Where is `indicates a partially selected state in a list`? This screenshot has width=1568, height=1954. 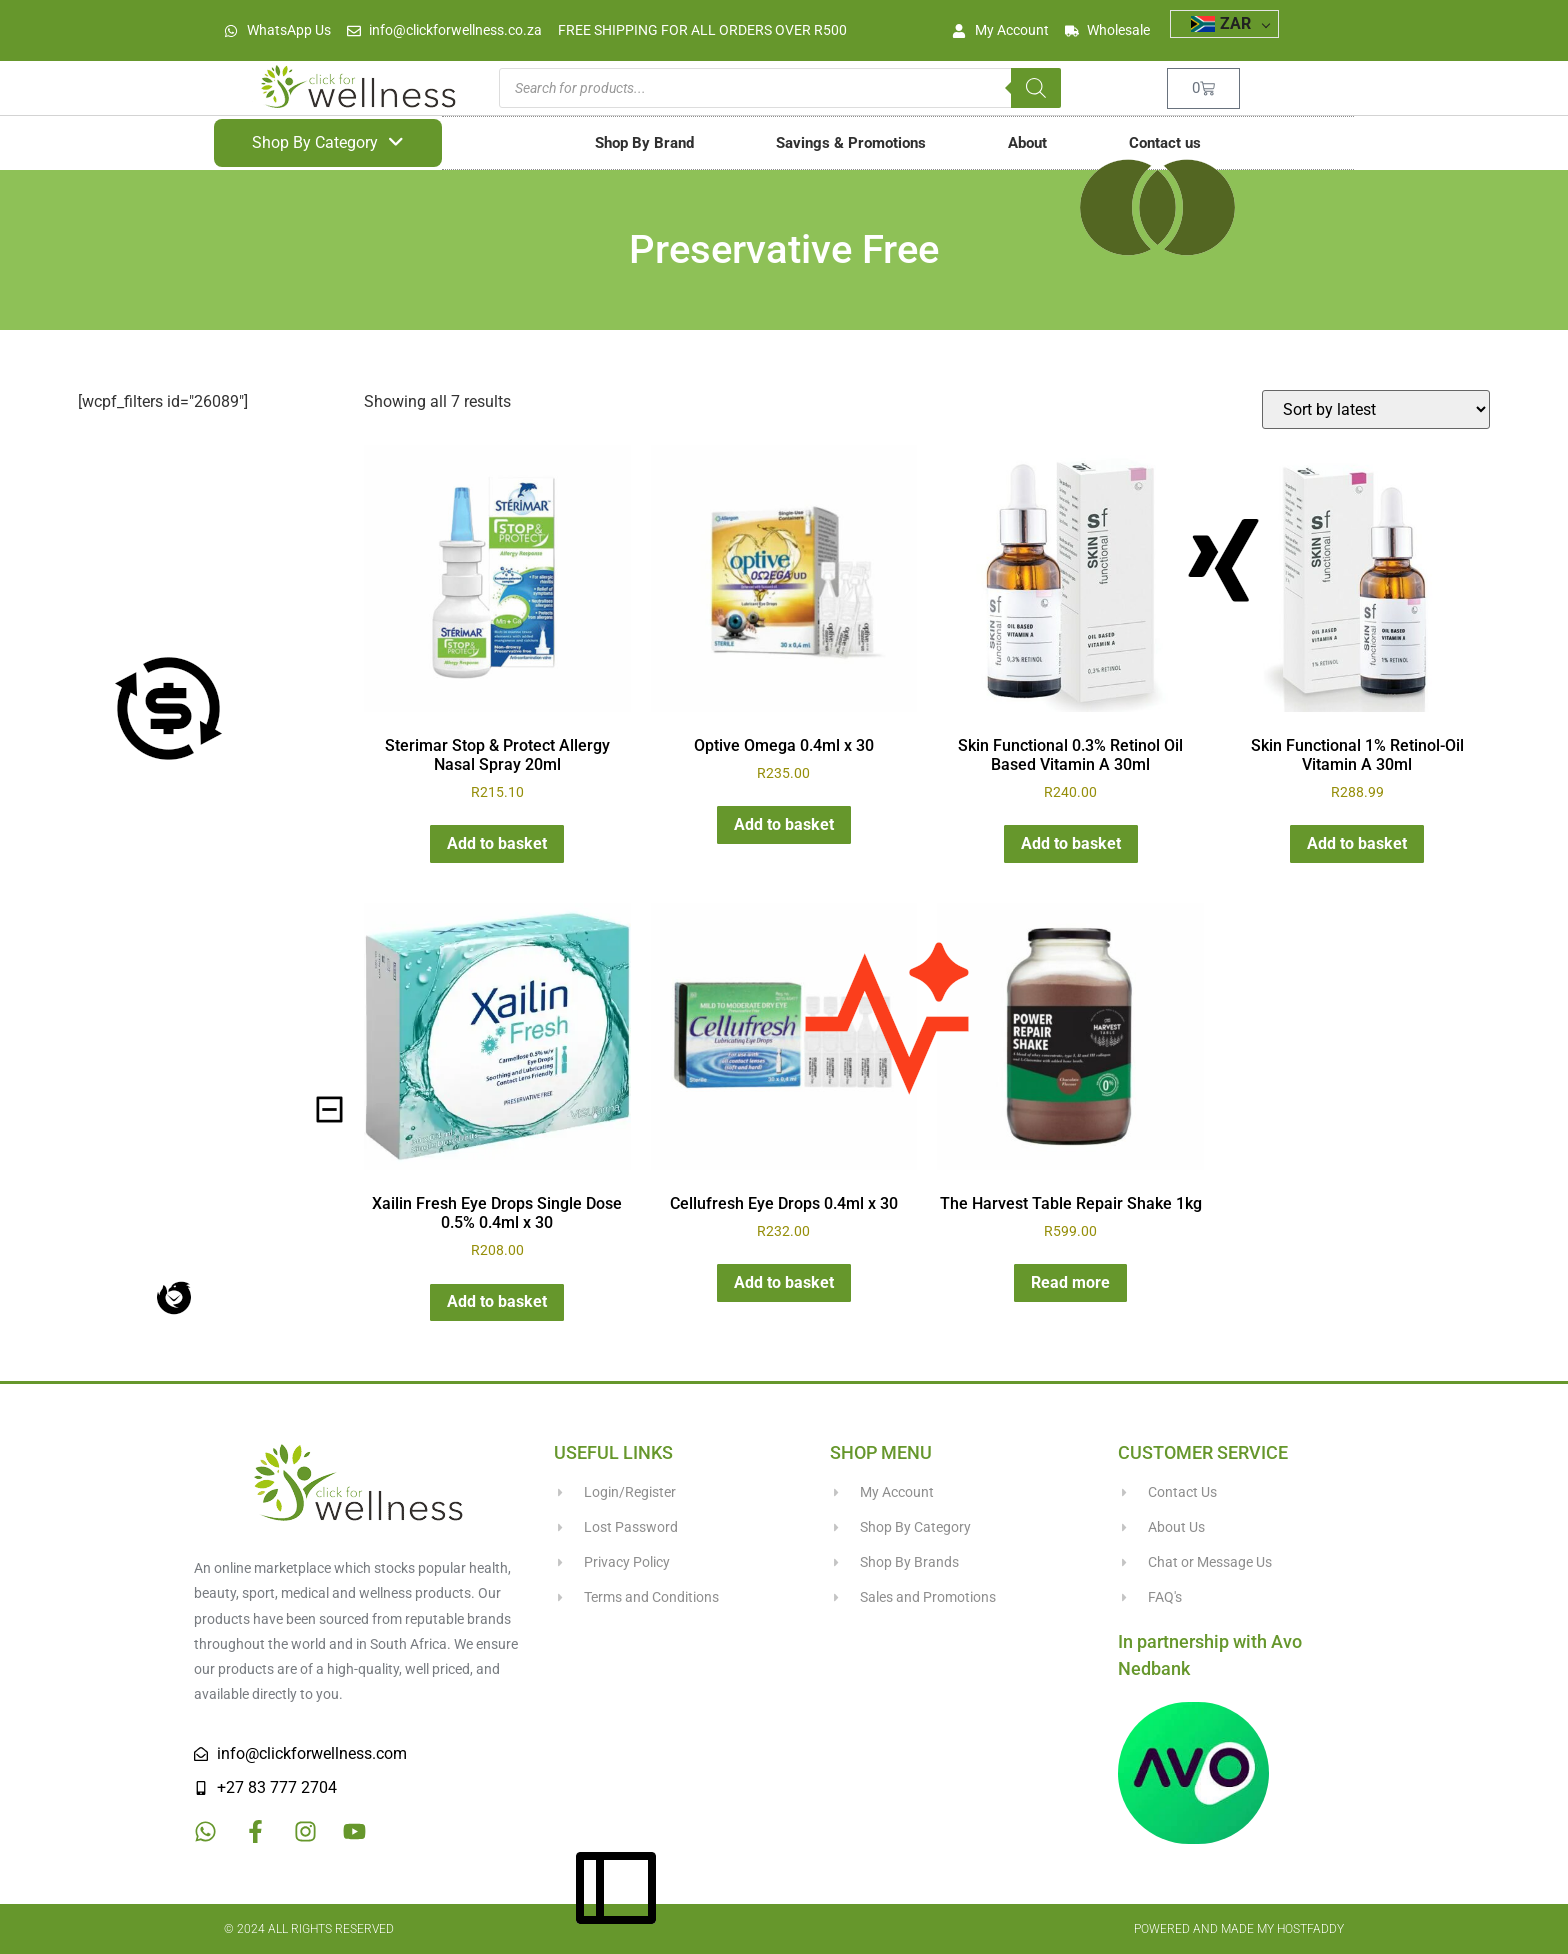 indicates a partially selected state in a list is located at coordinates (329, 1109).